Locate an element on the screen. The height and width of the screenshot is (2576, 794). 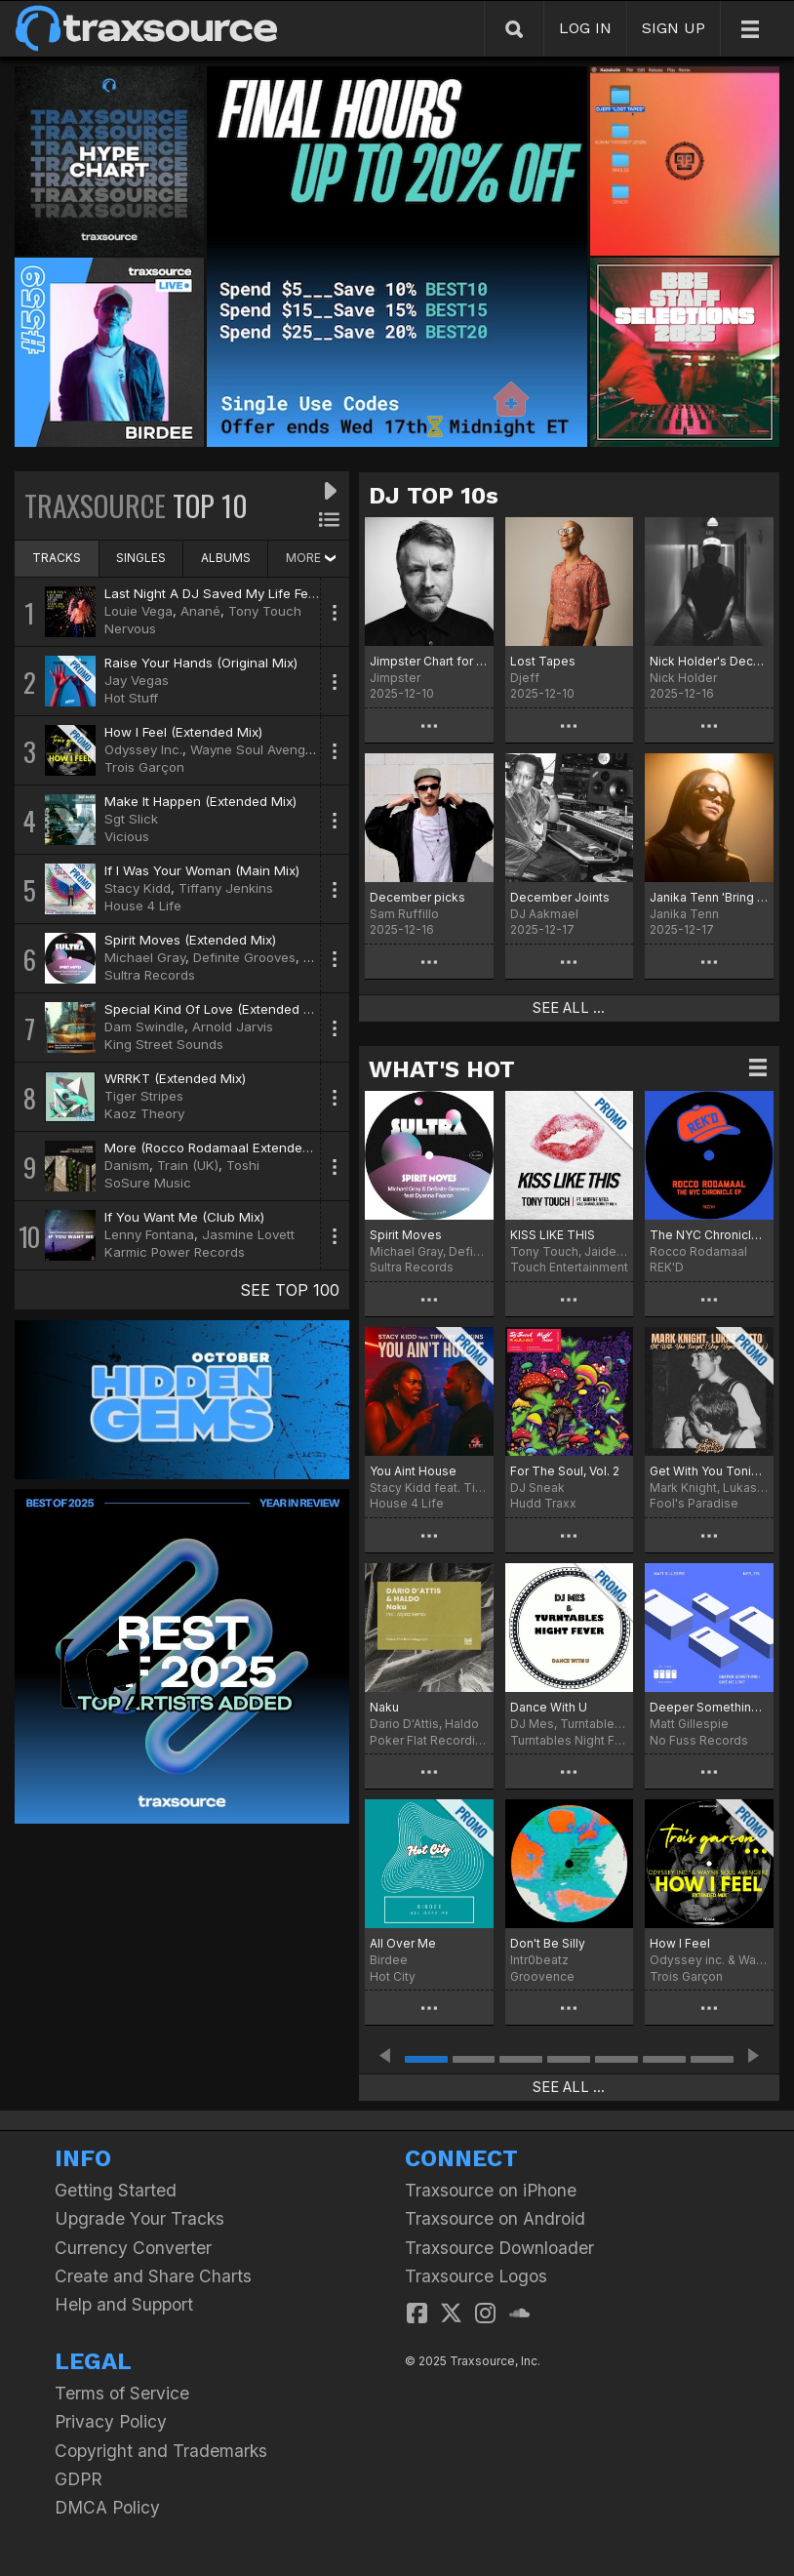
access home healthcare services is located at coordinates (511, 399).